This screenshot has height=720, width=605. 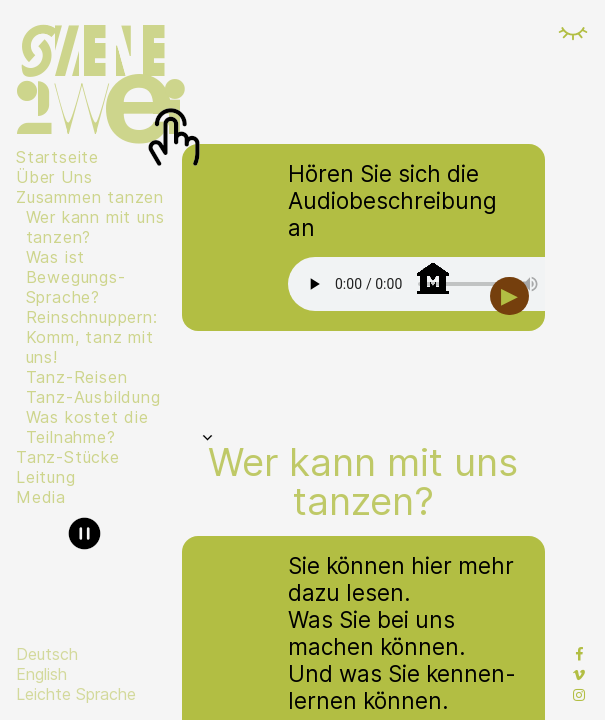 What do you see at coordinates (84, 533) in the screenshot?
I see `pause media playback` at bounding box center [84, 533].